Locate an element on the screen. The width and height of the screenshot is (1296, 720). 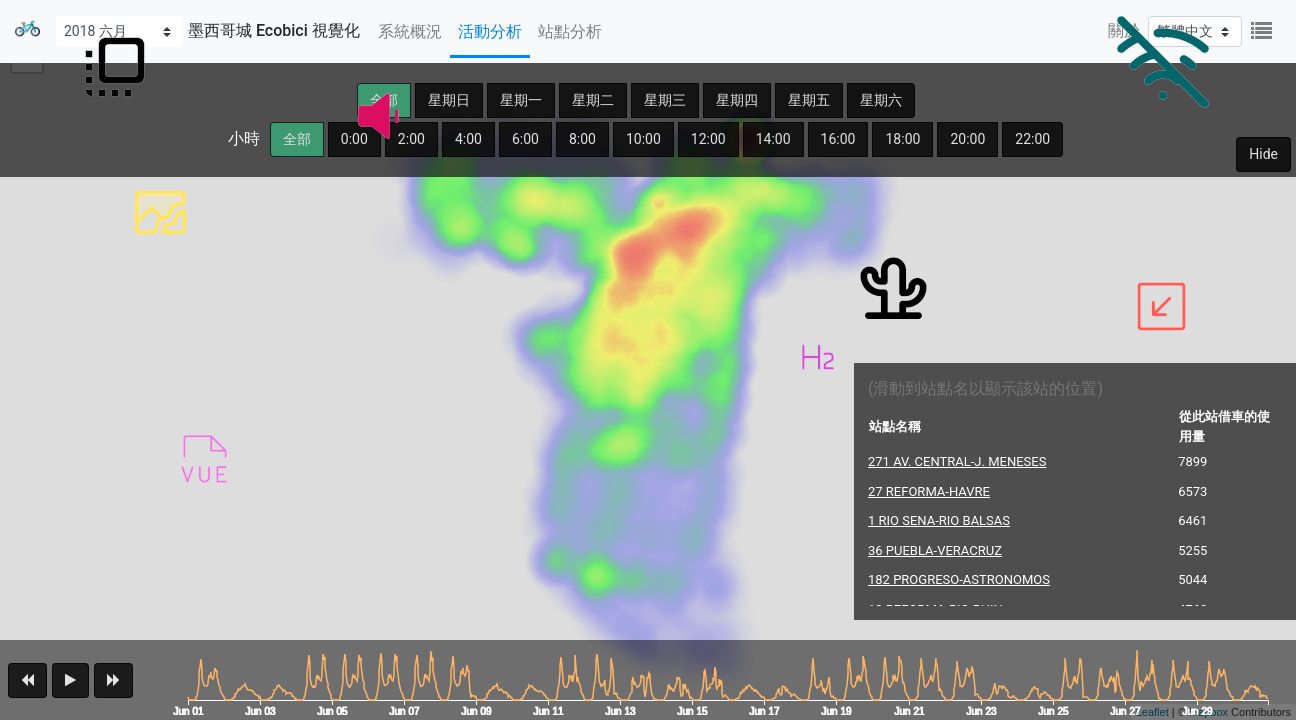
bring selected element to front of layer stack is located at coordinates (115, 67).